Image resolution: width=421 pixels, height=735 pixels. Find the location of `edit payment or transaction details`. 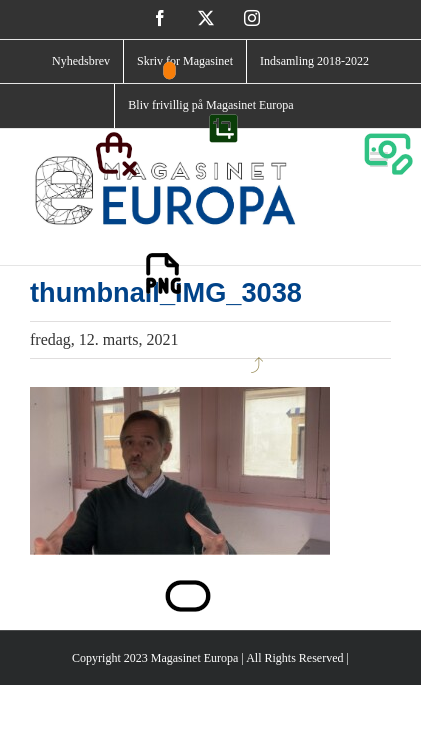

edit payment or transaction details is located at coordinates (387, 149).